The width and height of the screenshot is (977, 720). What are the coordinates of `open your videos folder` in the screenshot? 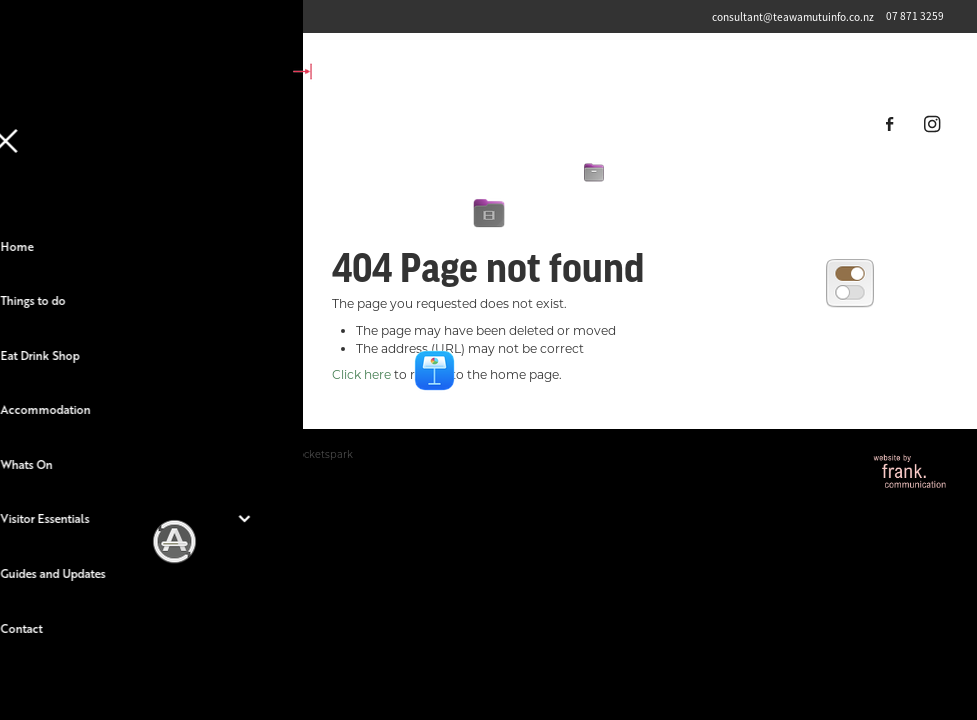 It's located at (489, 213).